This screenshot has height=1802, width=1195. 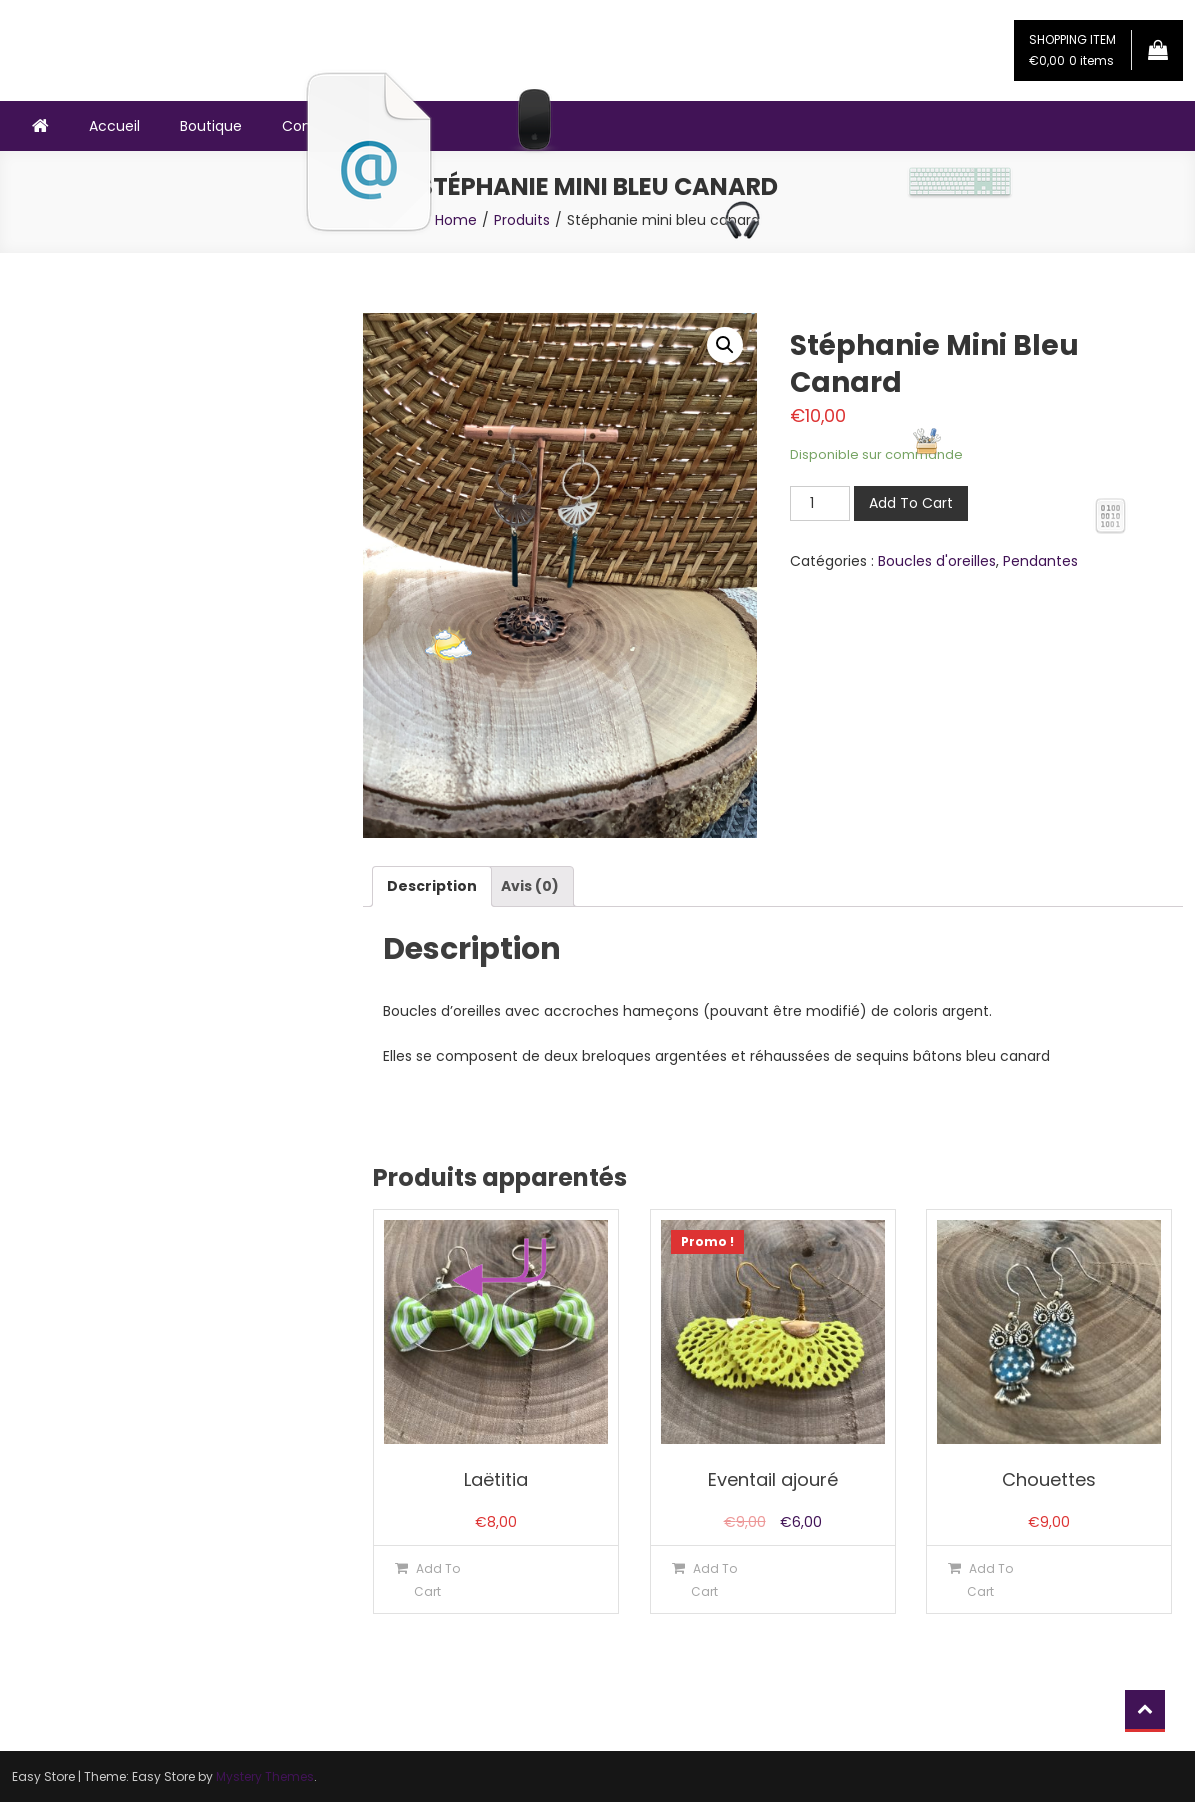 I want to click on access additional system preferences, so click(x=927, y=442).